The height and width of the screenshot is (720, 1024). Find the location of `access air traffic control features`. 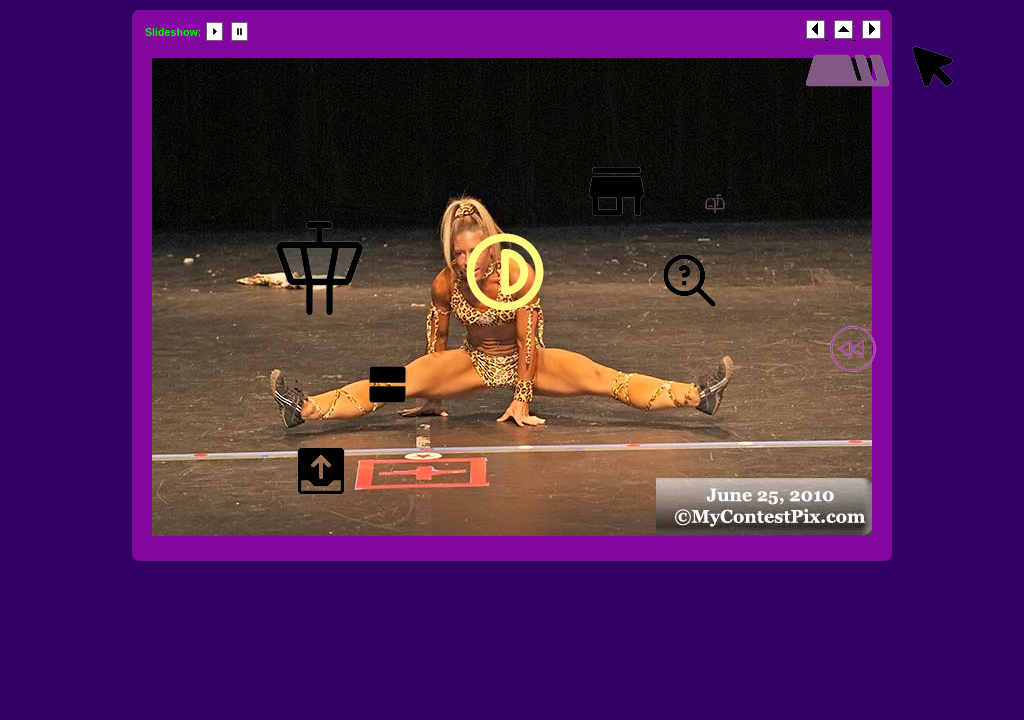

access air traffic control features is located at coordinates (319, 268).